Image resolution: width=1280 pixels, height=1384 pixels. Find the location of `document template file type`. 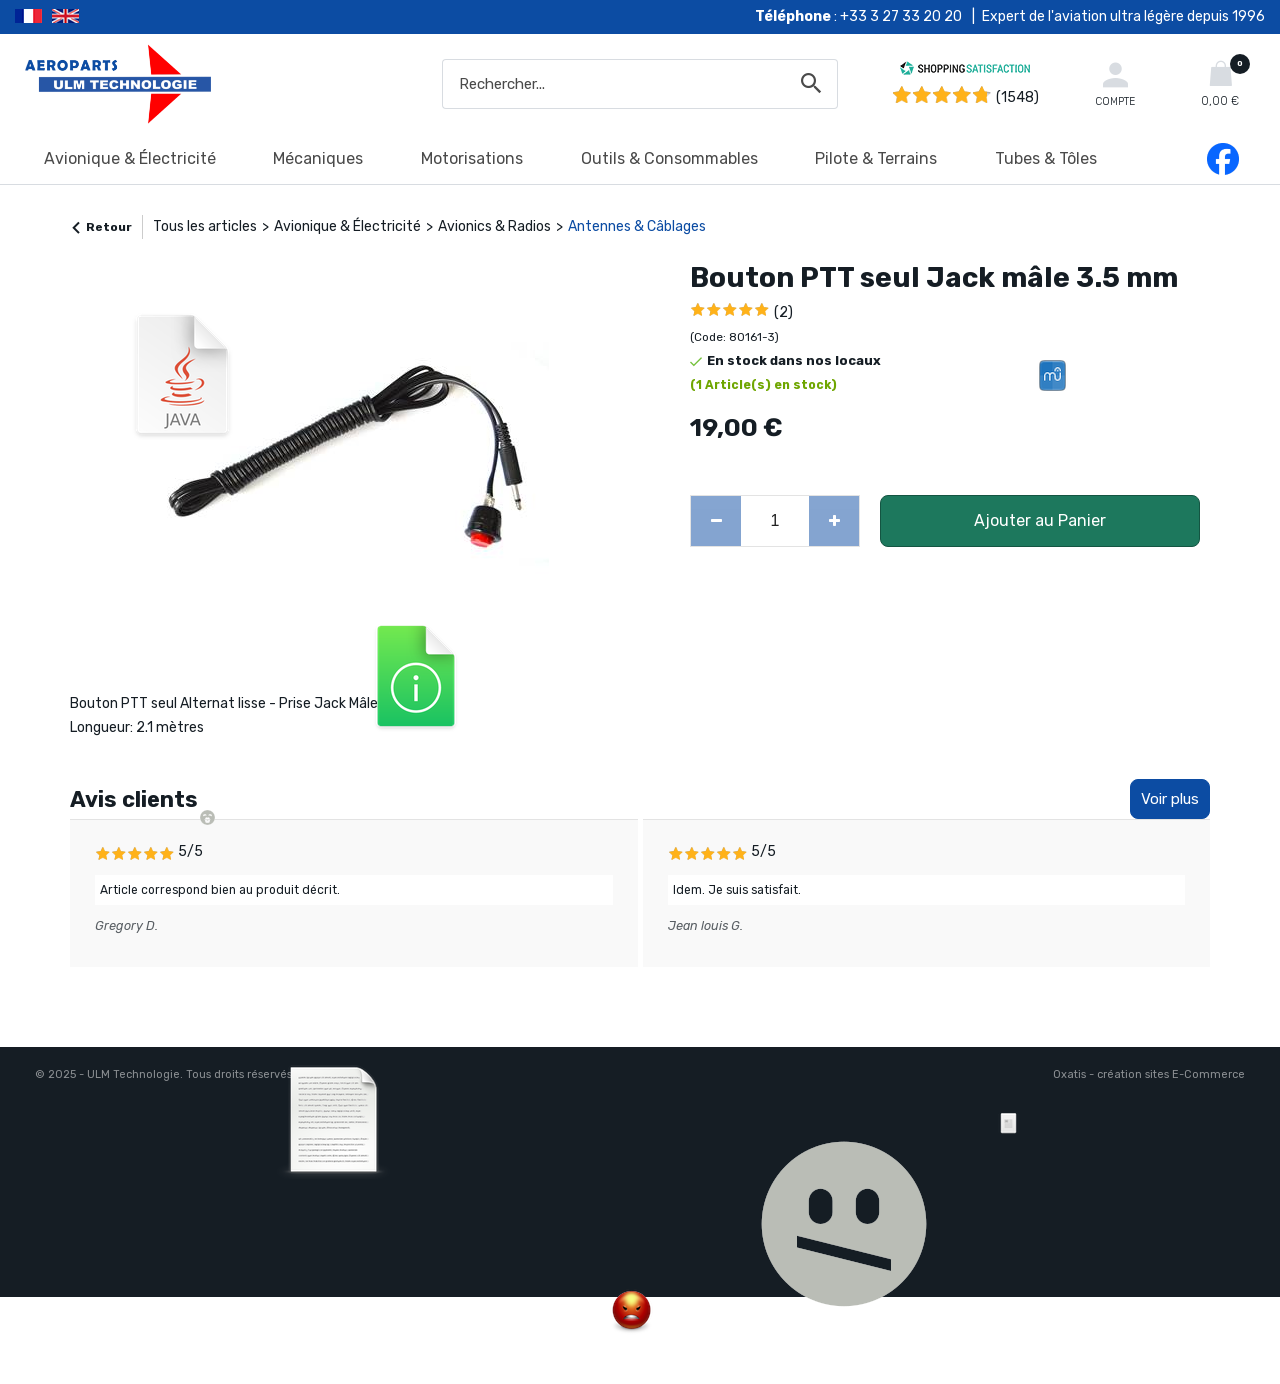

document template file type is located at coordinates (1008, 1123).